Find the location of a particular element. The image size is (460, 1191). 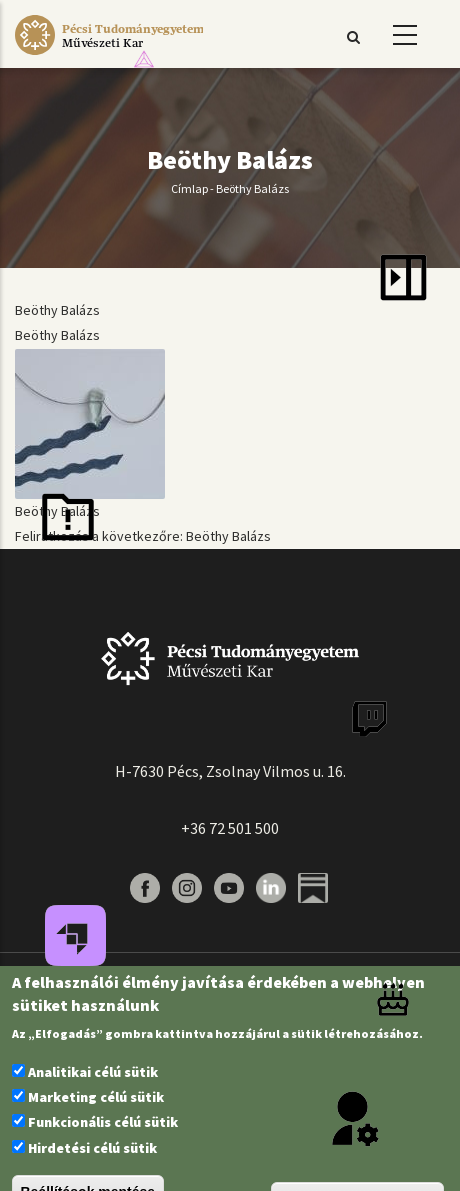

view birthday or celebration events is located at coordinates (393, 1000).